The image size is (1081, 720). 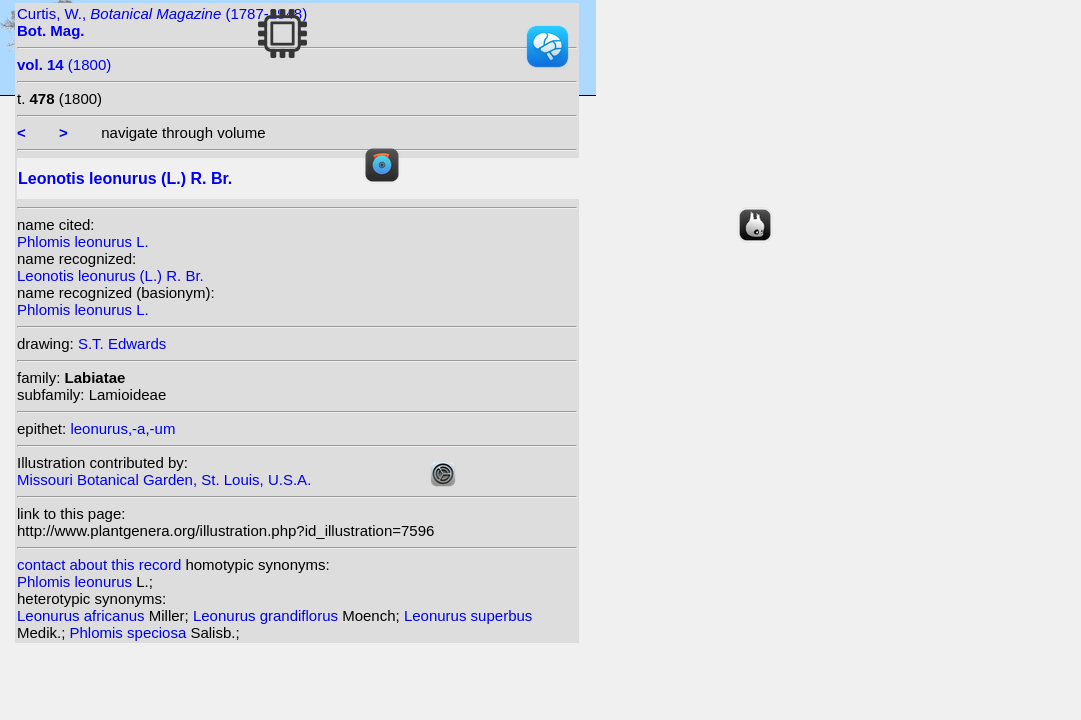 What do you see at coordinates (755, 225) in the screenshot?
I see `launch the badland game app` at bounding box center [755, 225].